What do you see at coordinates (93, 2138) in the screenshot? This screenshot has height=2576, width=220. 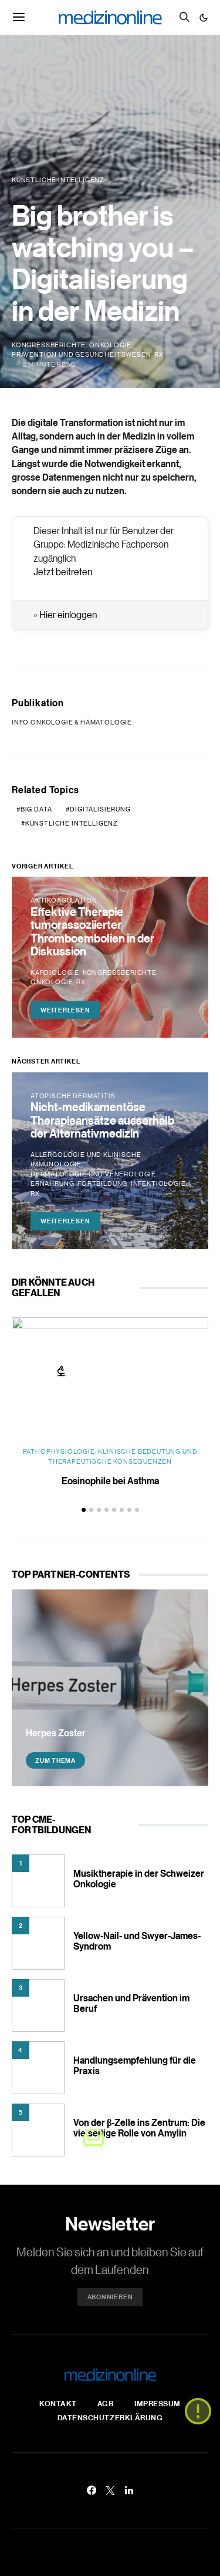 I see `browse furniture or home decor items` at bounding box center [93, 2138].